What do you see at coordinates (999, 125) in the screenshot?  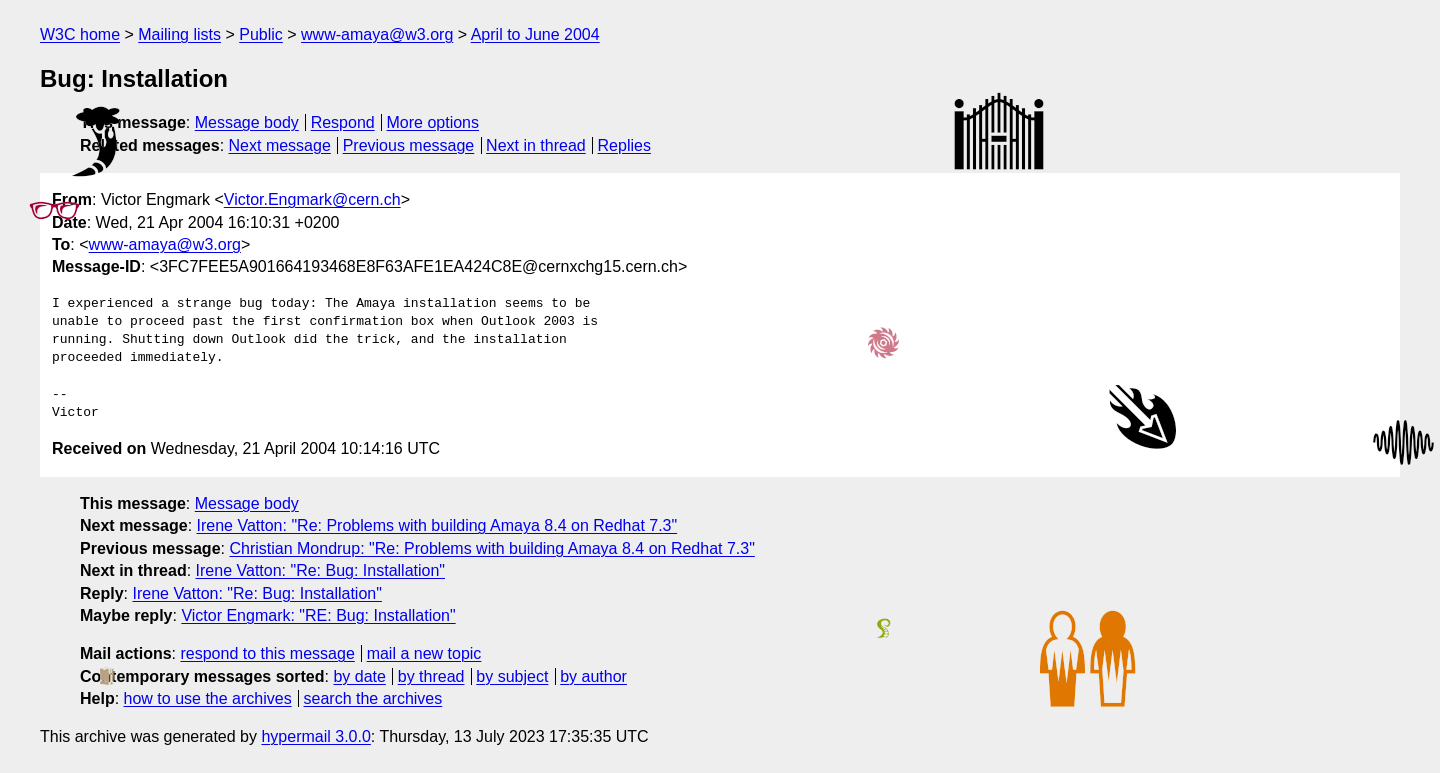 I see `enter a gated area or level` at bounding box center [999, 125].